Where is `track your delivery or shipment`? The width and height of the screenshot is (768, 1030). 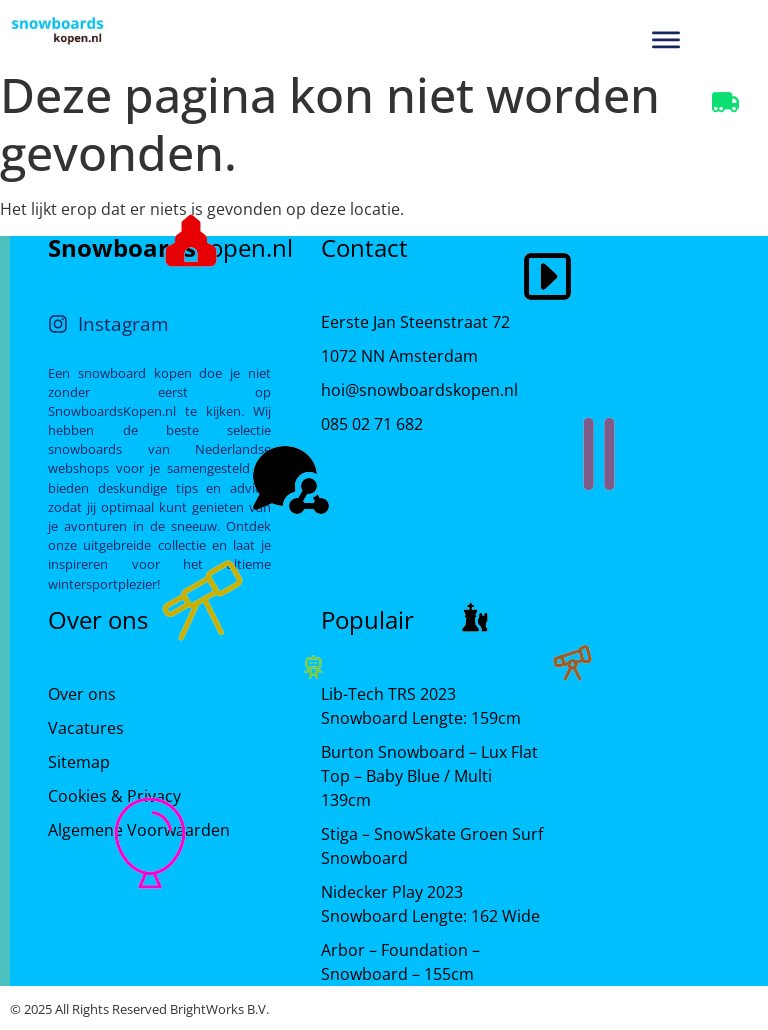
track your delivery or shipment is located at coordinates (725, 101).